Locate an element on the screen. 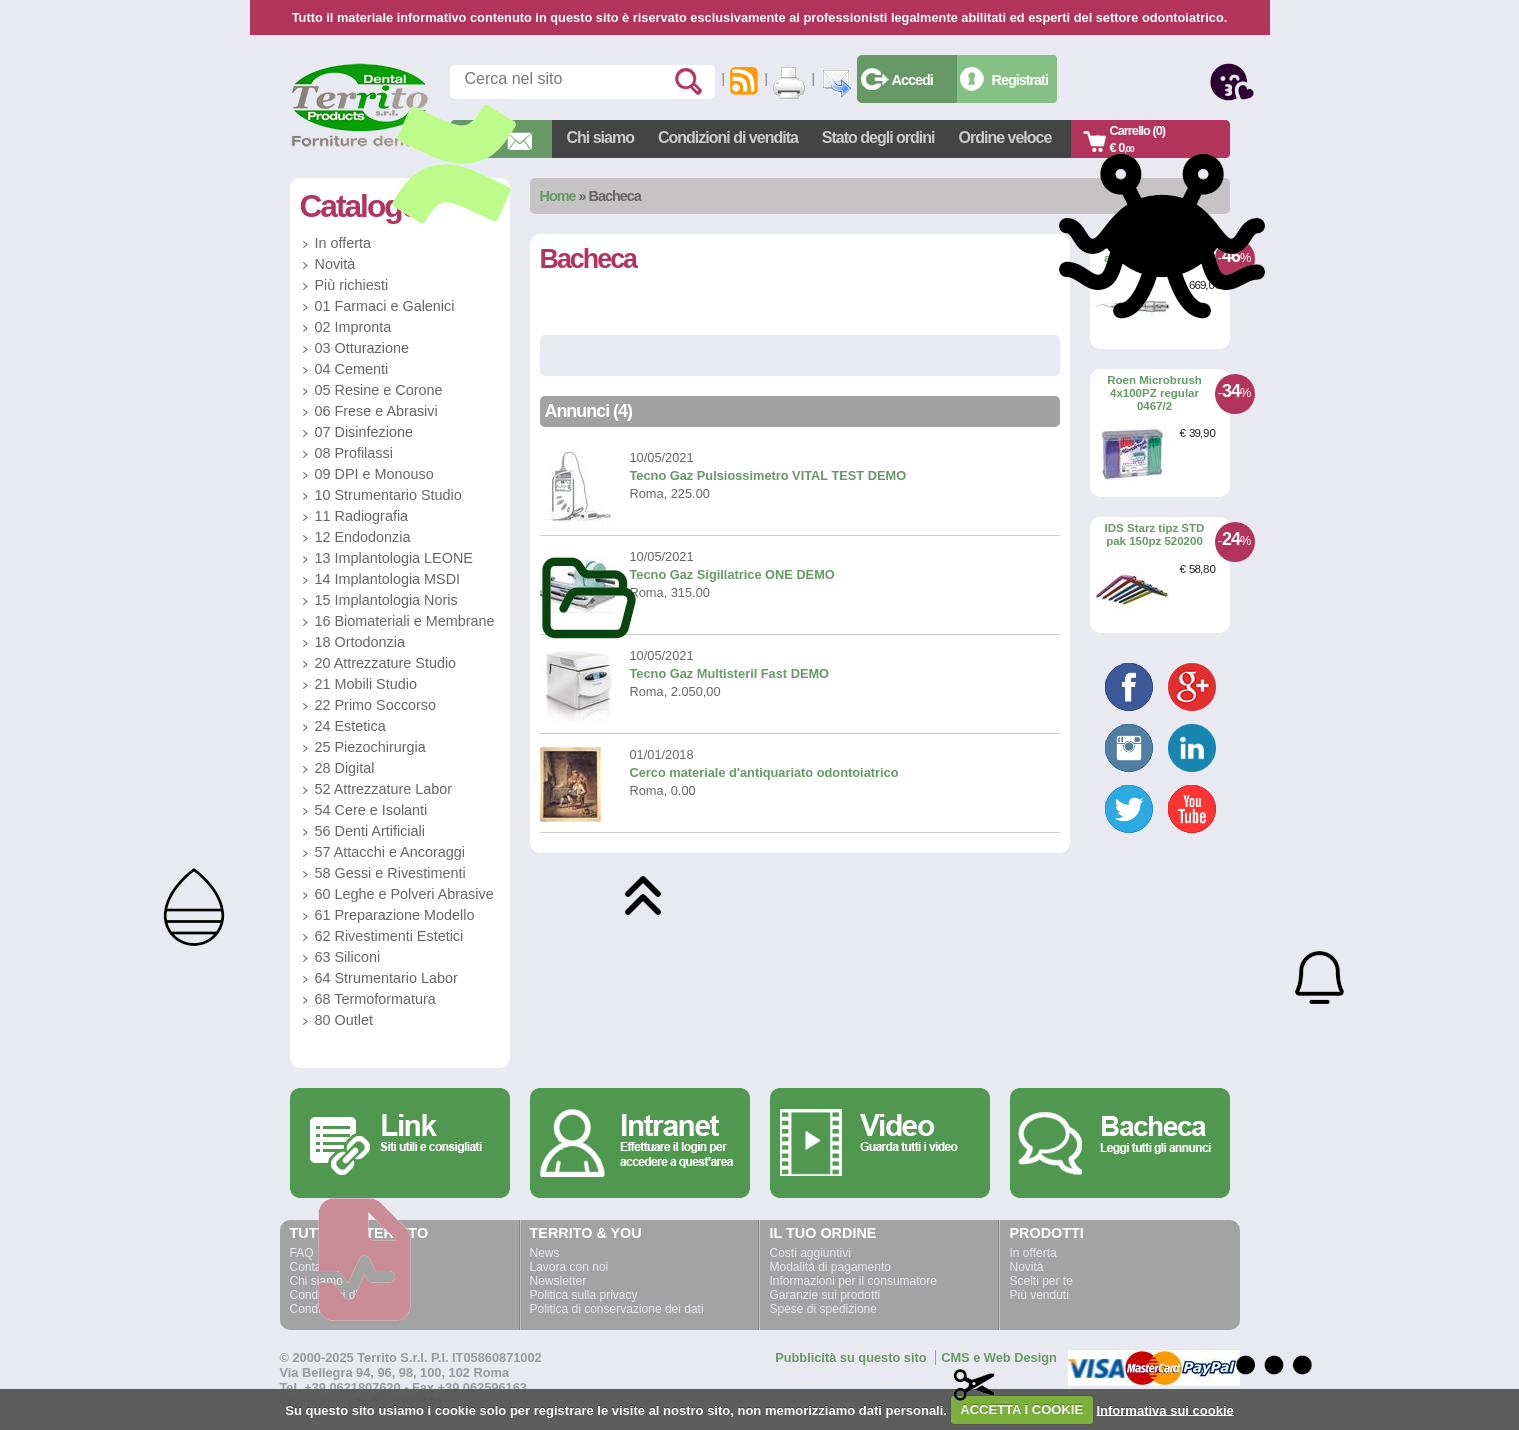 Image resolution: width=1519 pixels, height=1430 pixels. open folder to view contents is located at coordinates (589, 600).